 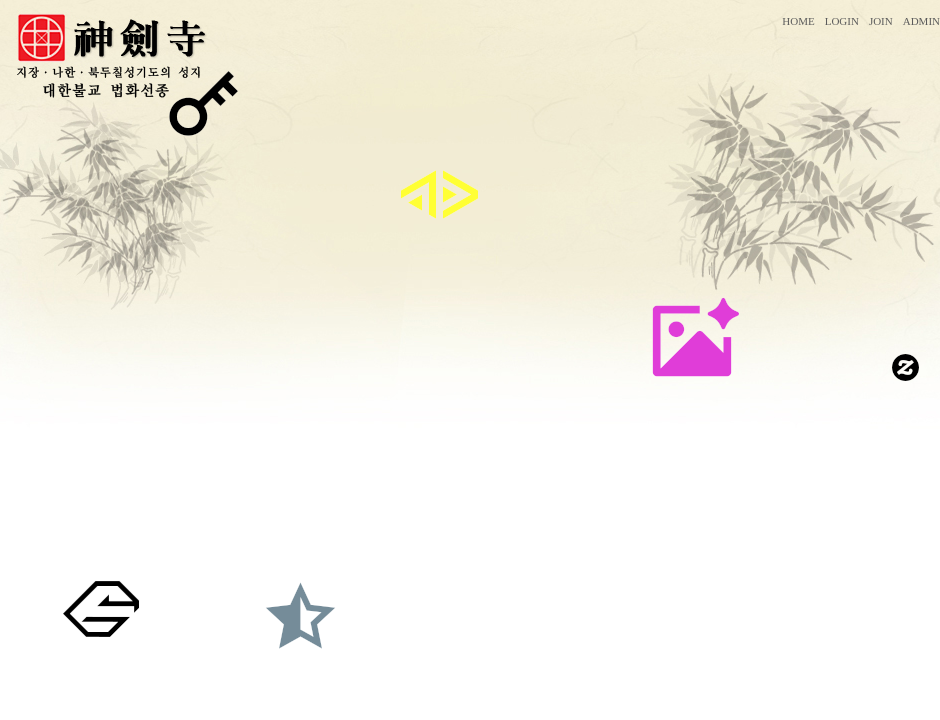 What do you see at coordinates (439, 194) in the screenshot?
I see `activitypub protocol logo` at bounding box center [439, 194].